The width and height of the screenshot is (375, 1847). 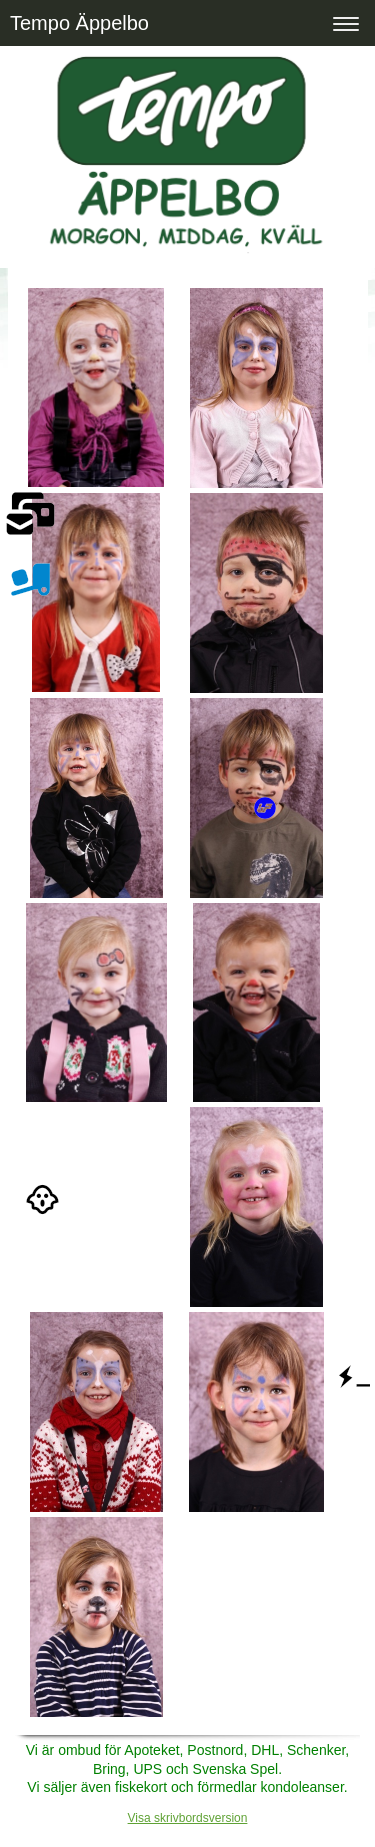 What do you see at coordinates (30, 578) in the screenshot?
I see `delivery truck unloading a package` at bounding box center [30, 578].